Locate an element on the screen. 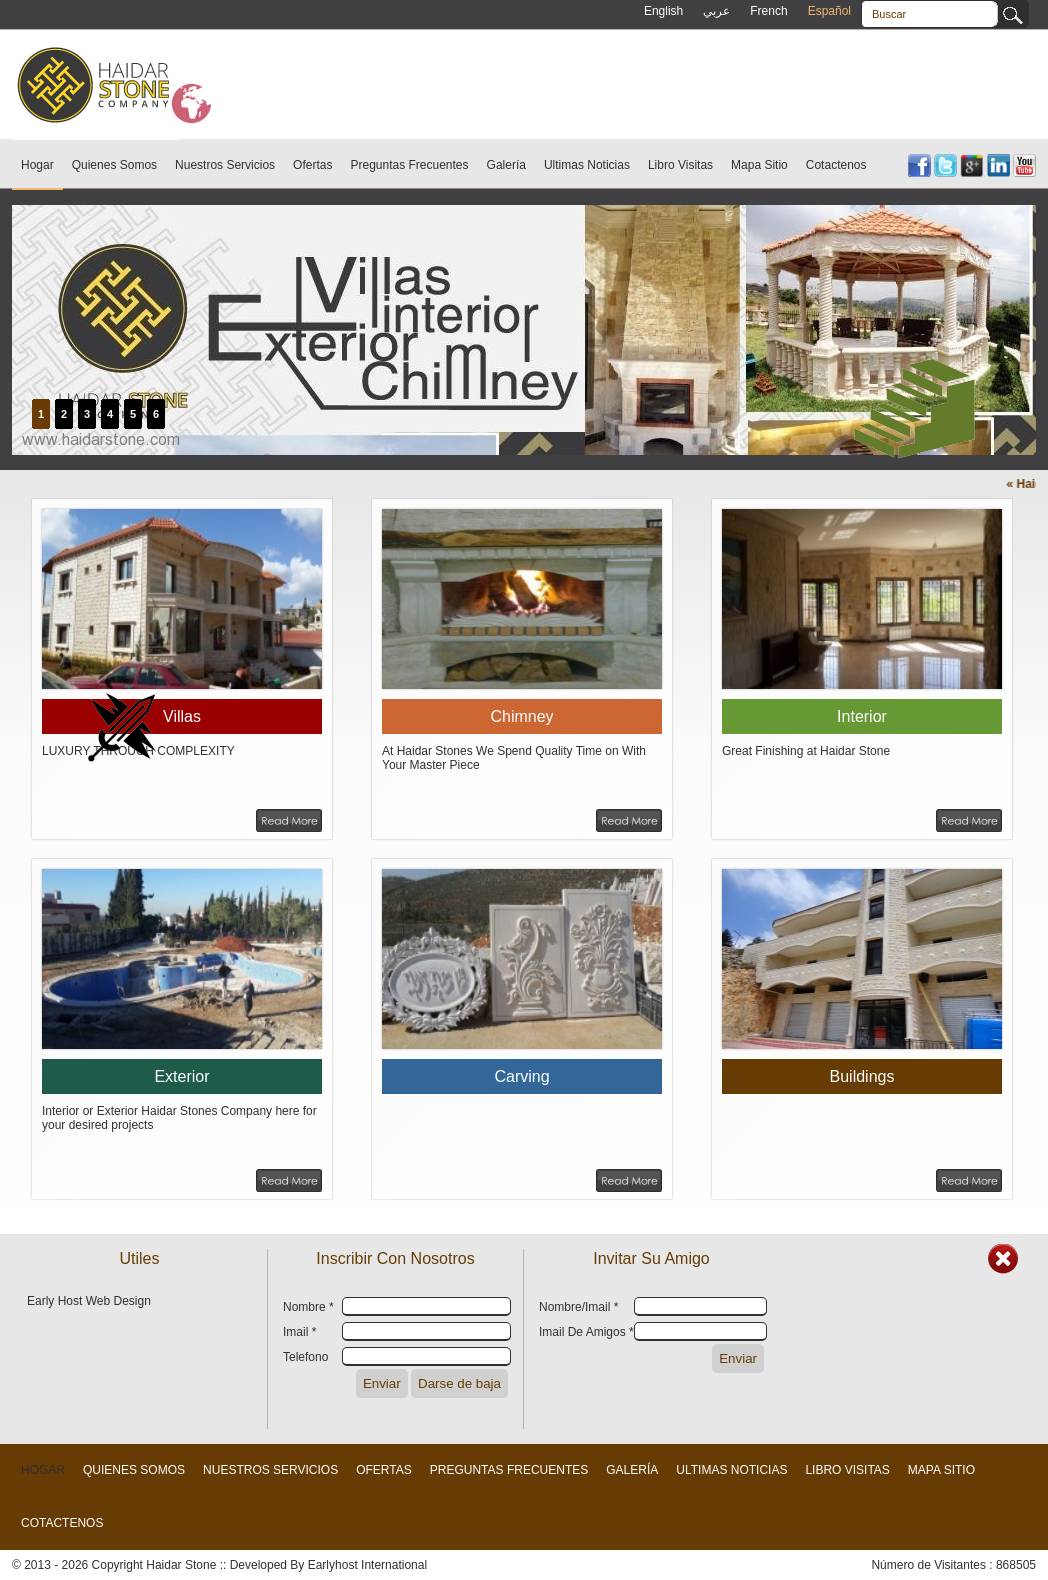 Image resolution: width=1048 pixels, height=1580 pixels. navigate between levels or floors is located at coordinates (914, 408).